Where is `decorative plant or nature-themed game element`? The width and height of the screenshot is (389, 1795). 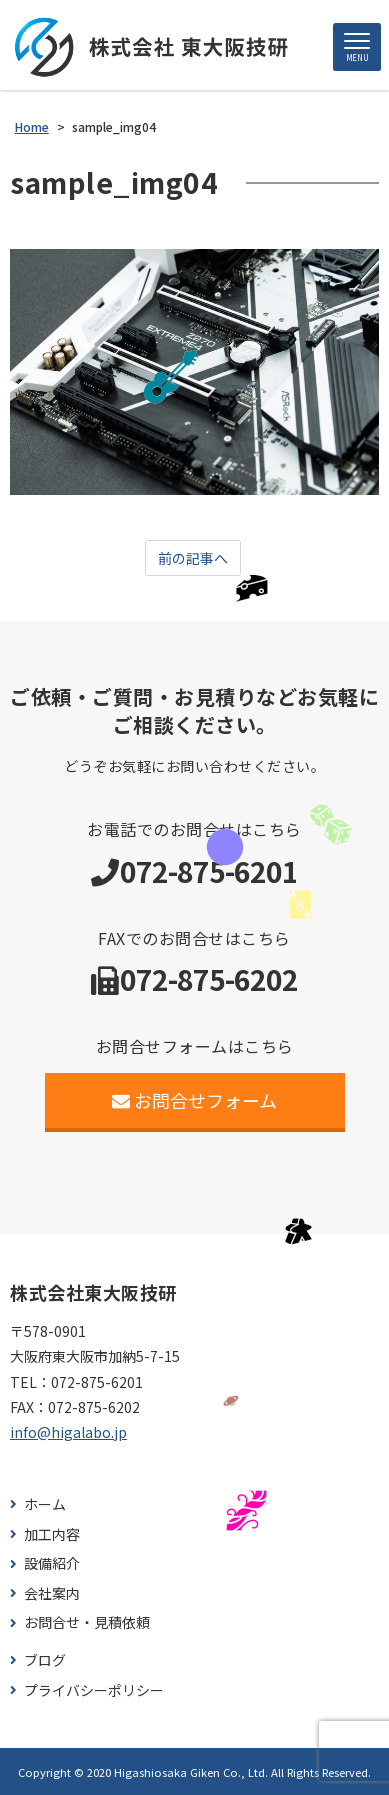 decorative plant or nature-themed game element is located at coordinates (246, 1510).